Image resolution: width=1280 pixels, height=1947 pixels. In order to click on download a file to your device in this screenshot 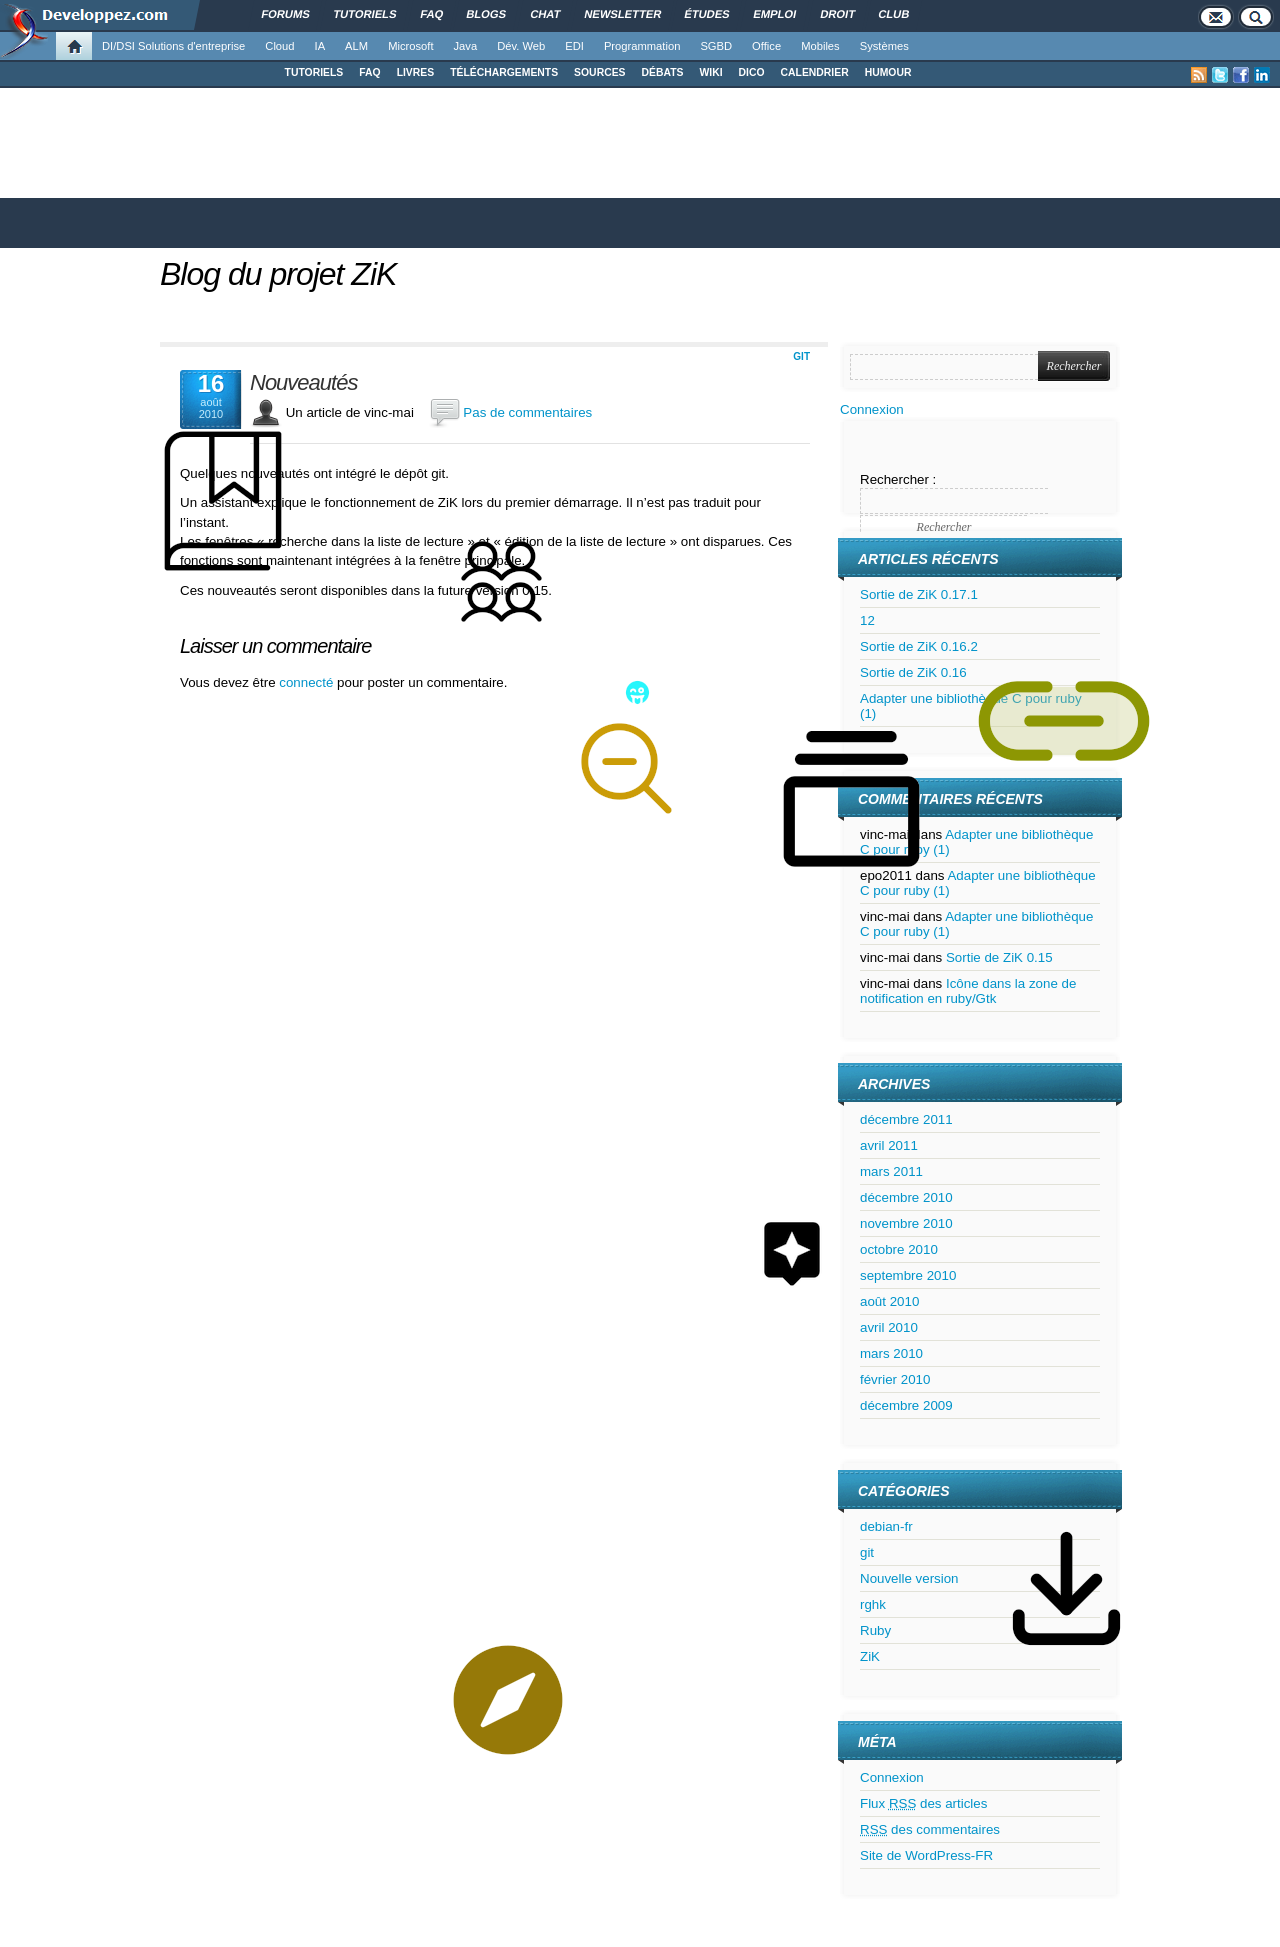, I will do `click(1066, 1585)`.